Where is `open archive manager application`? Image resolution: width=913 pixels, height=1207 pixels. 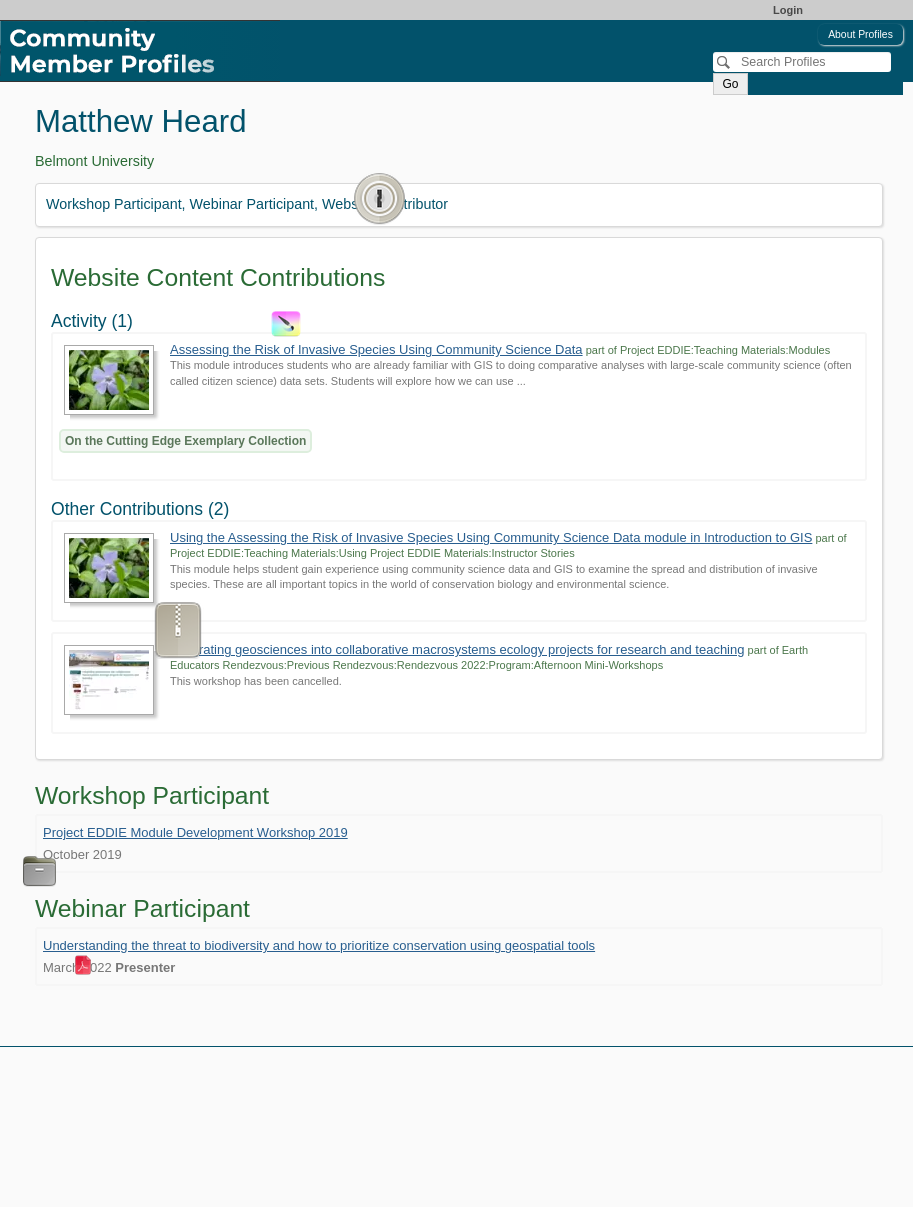
open archive manager application is located at coordinates (178, 630).